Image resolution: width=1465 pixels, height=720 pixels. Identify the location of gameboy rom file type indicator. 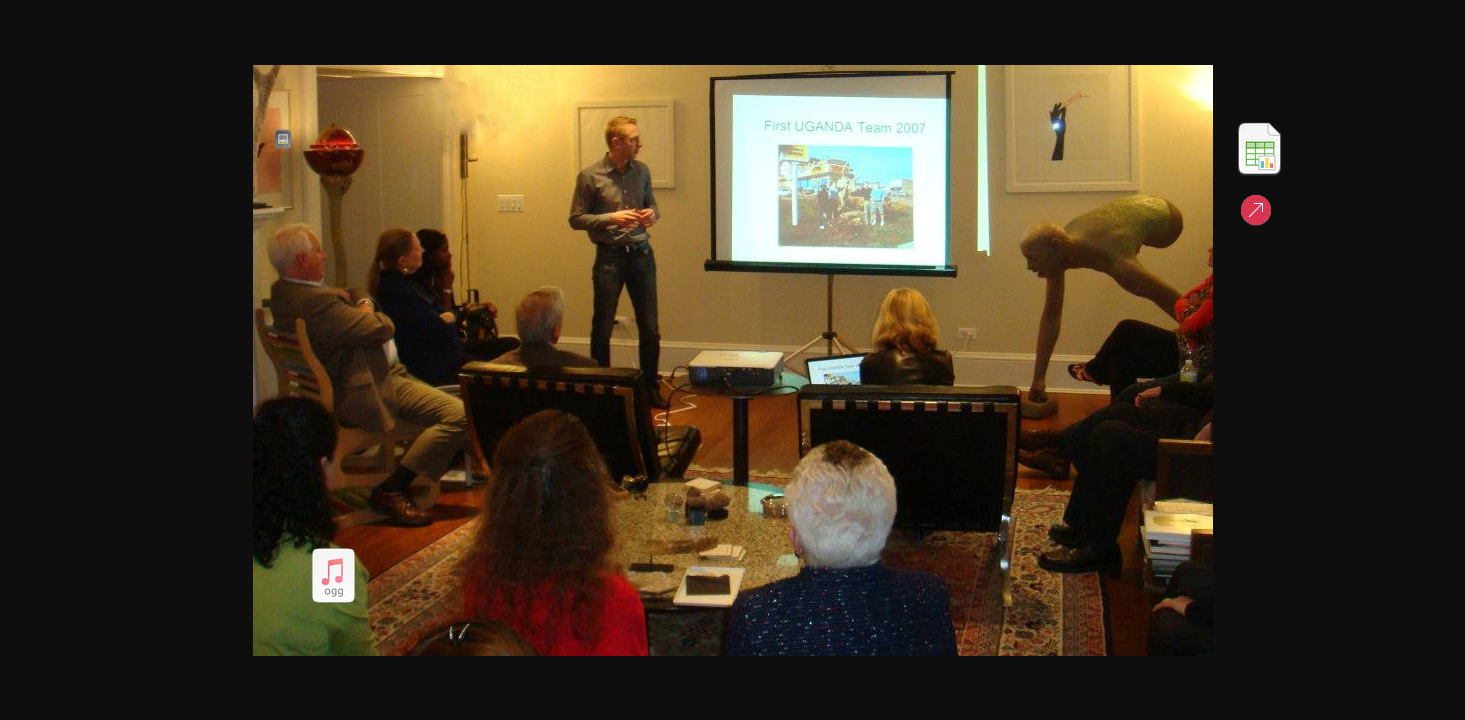
(283, 139).